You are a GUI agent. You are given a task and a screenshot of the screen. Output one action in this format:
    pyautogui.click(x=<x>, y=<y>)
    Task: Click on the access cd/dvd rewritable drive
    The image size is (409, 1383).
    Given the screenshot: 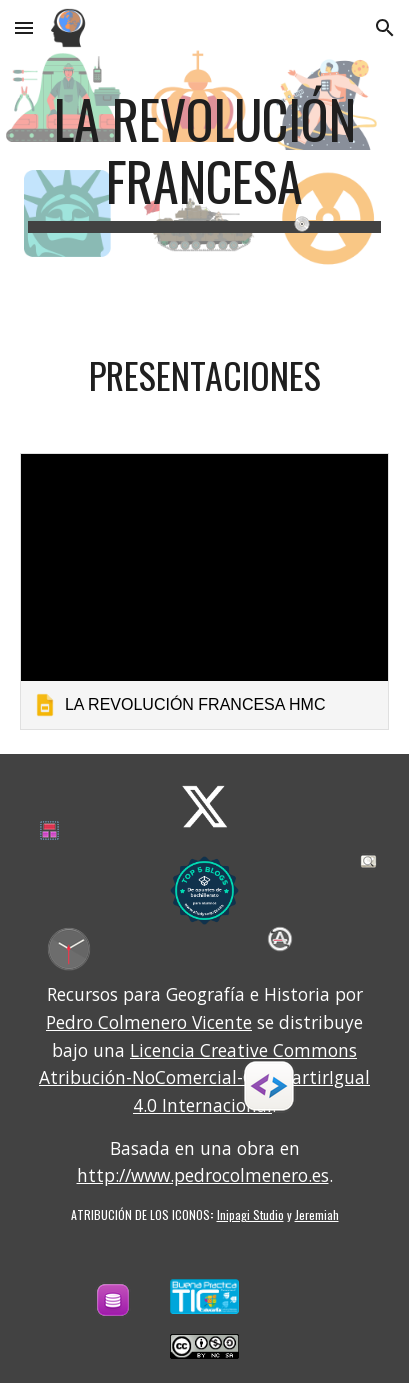 What is the action you would take?
    pyautogui.click(x=302, y=224)
    